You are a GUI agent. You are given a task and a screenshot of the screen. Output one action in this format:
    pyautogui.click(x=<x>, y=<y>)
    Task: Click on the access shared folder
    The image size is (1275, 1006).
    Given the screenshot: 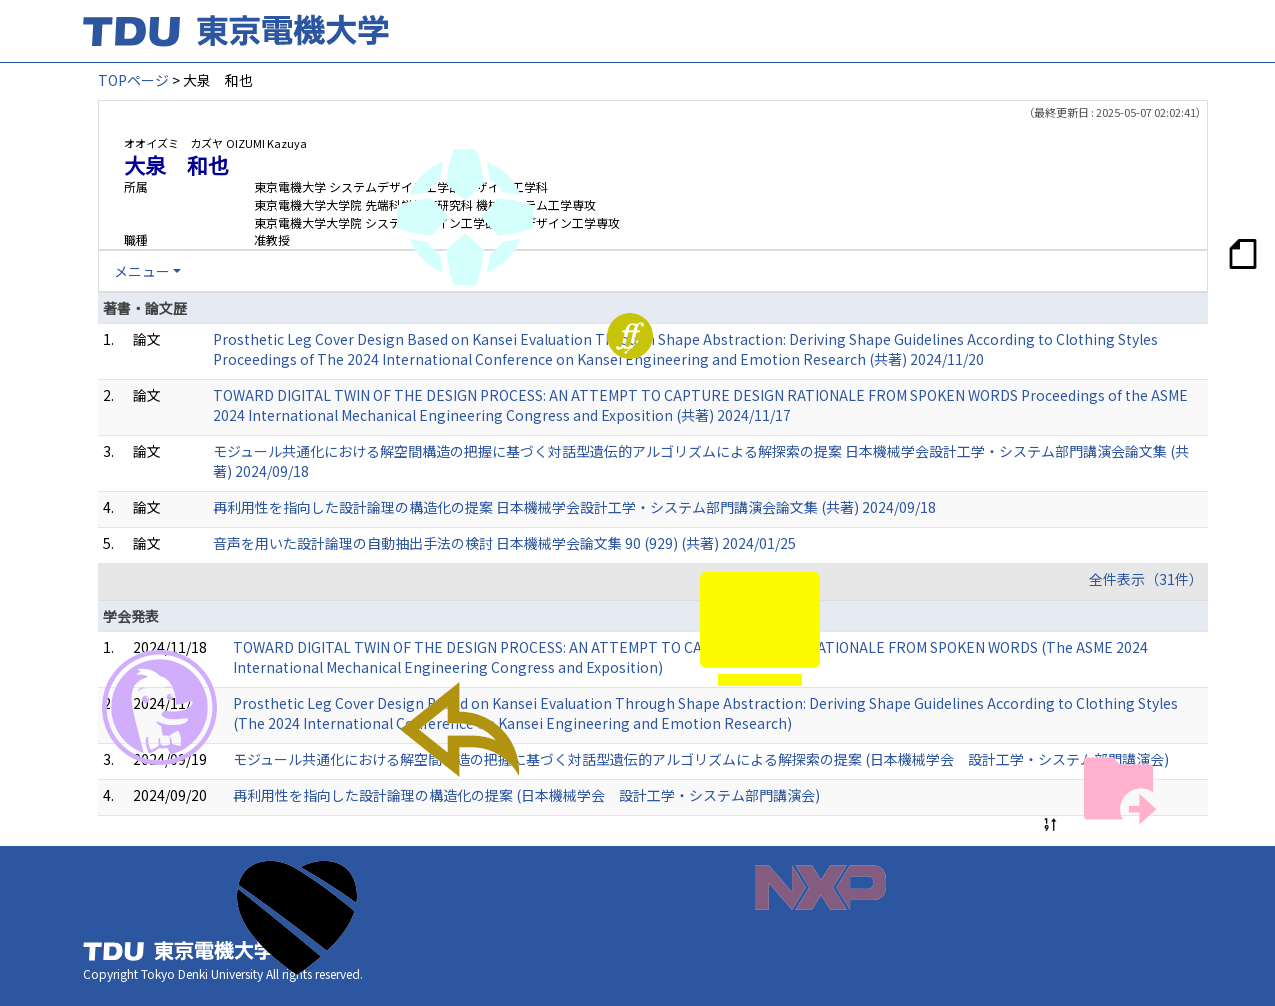 What is the action you would take?
    pyautogui.click(x=1118, y=788)
    